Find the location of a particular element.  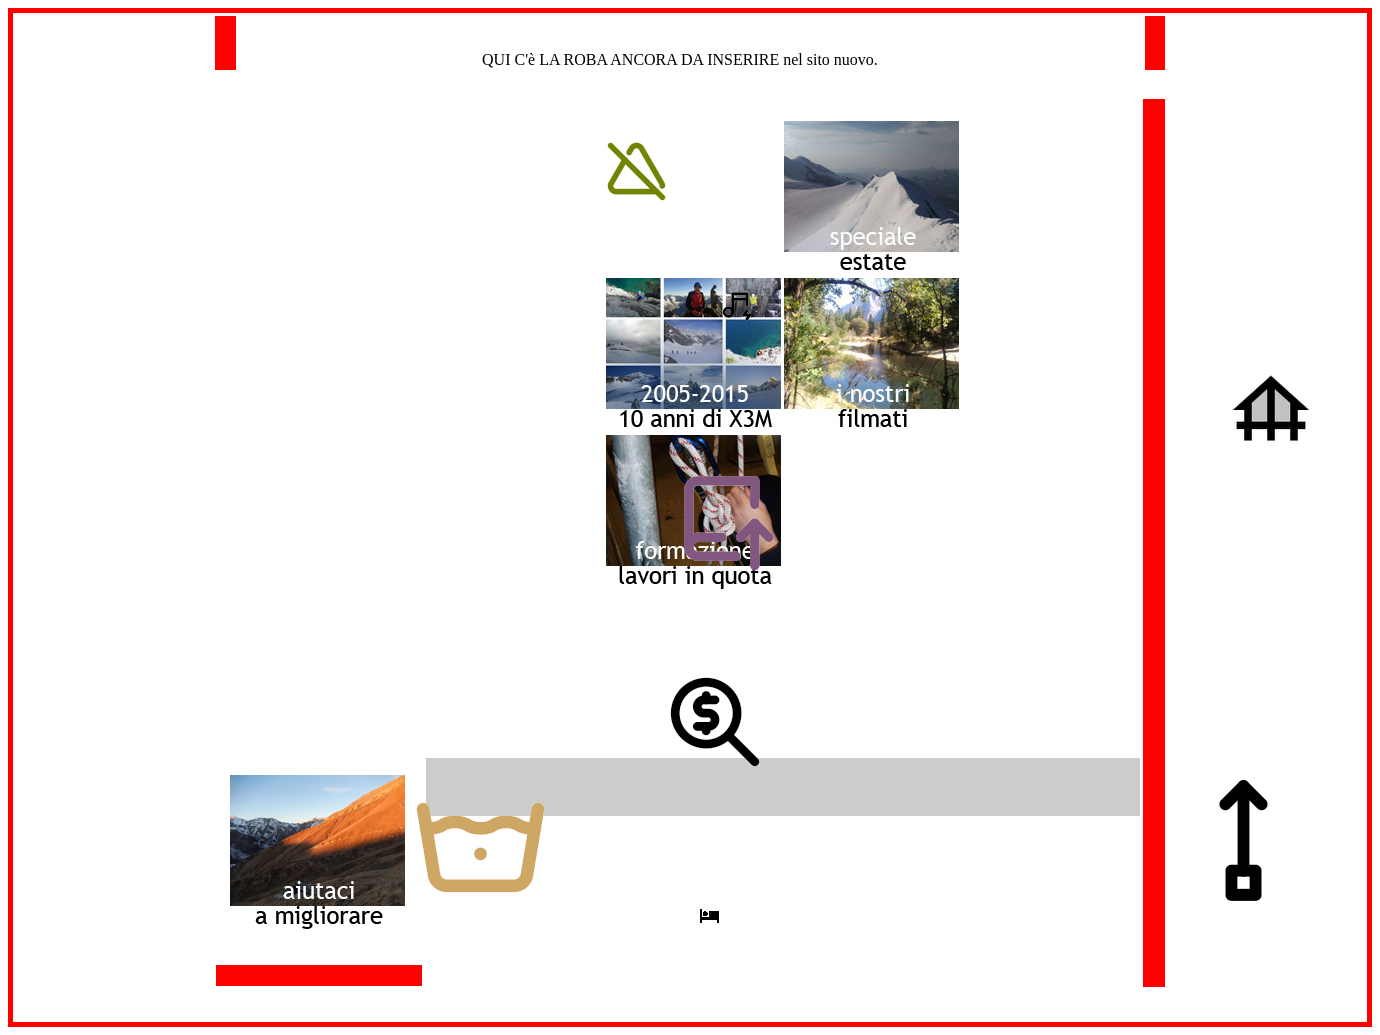

find nearby hotels or accommodations is located at coordinates (709, 915).